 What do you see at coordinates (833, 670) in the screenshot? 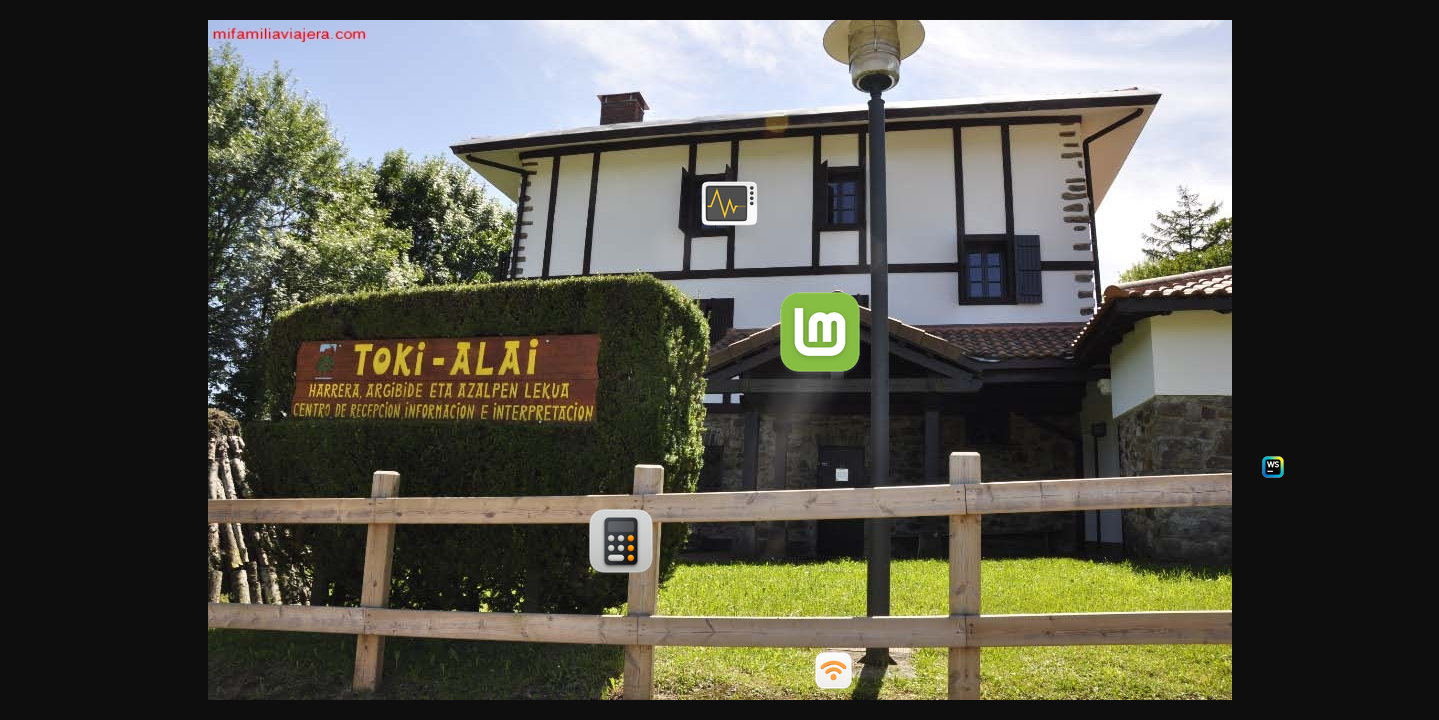
I see `connect to a captive portal or public wifi network` at bounding box center [833, 670].